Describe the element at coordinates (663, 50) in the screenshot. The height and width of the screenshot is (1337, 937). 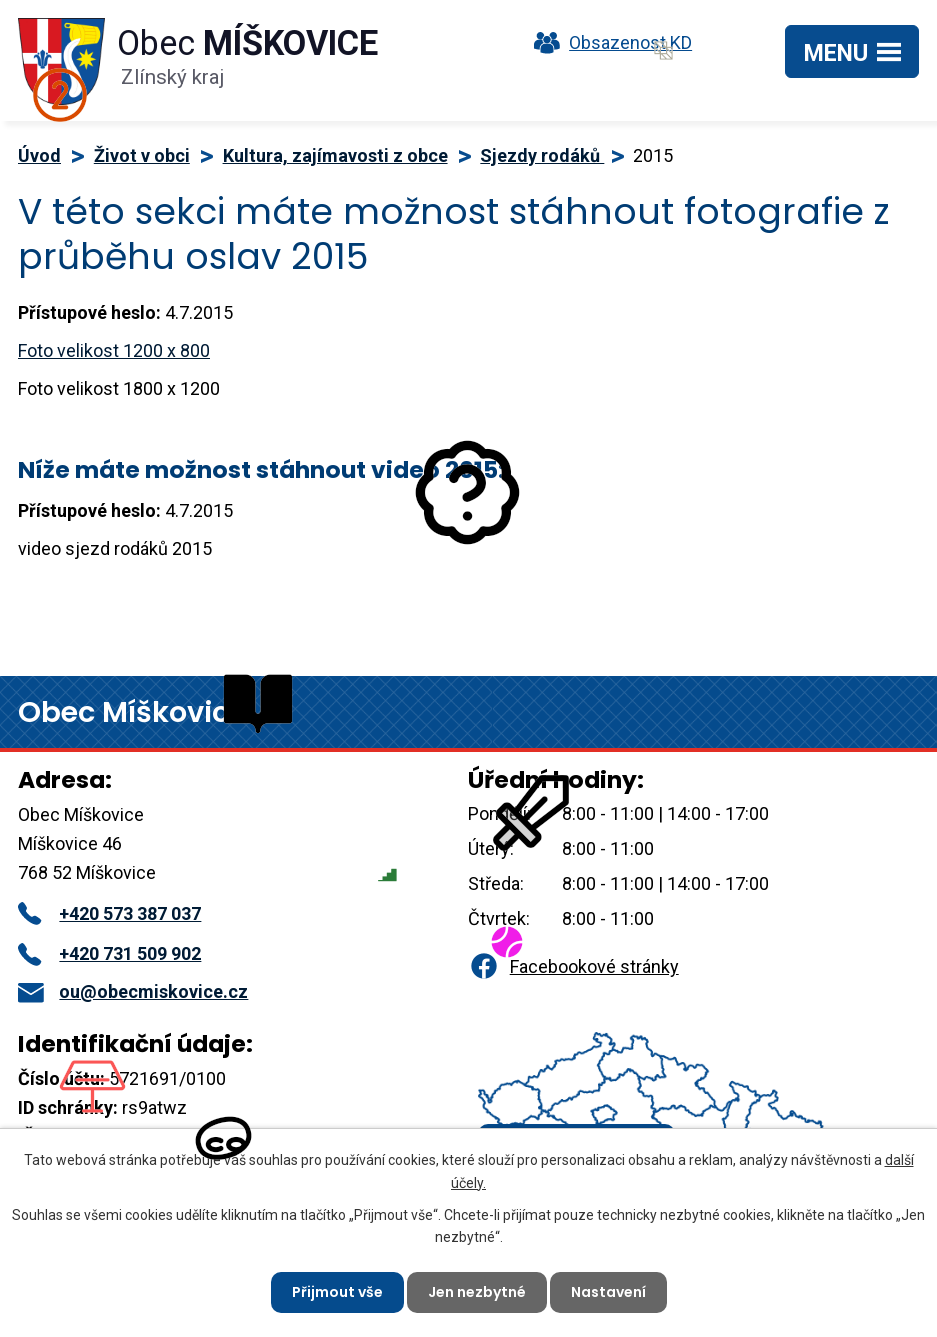
I see `exclude or subtract overlapping shapes in a design tool` at that location.